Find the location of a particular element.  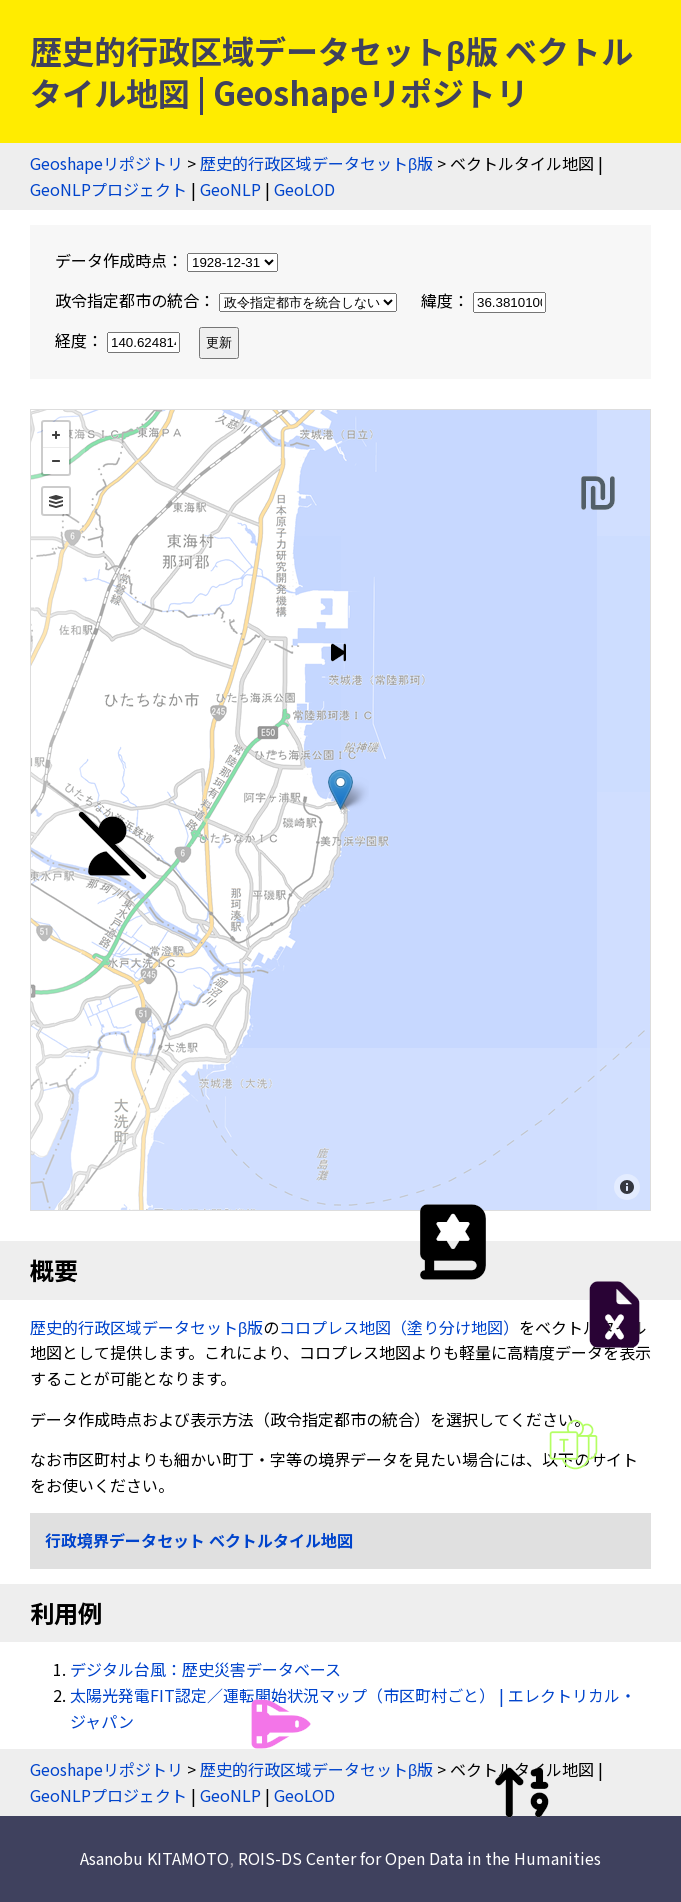

open Microsoft Teams is located at coordinates (573, 1445).